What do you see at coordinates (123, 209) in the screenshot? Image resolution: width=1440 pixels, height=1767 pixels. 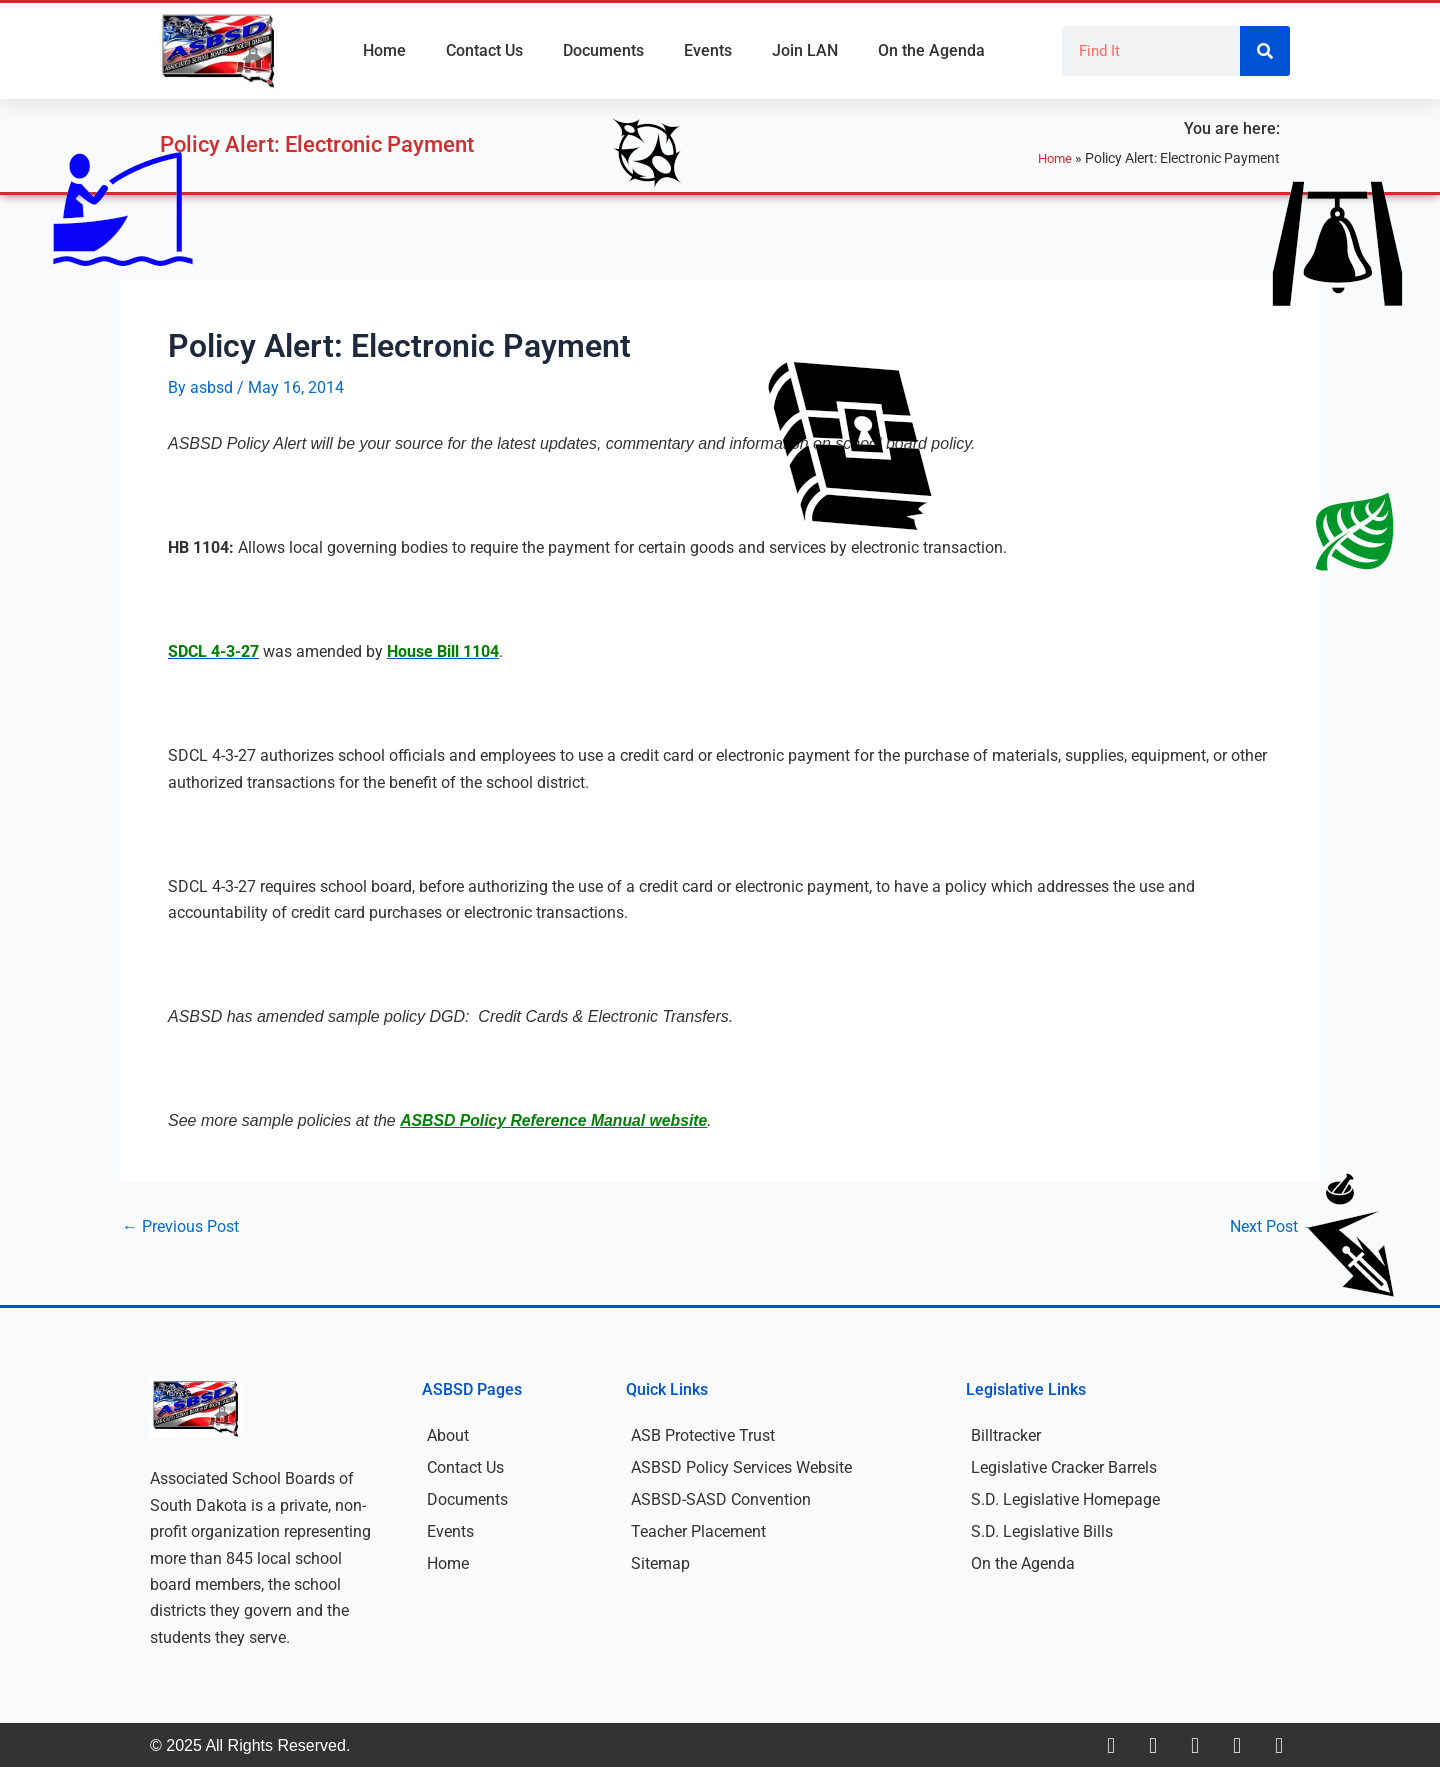 I see `access fishing activity or minigame` at bounding box center [123, 209].